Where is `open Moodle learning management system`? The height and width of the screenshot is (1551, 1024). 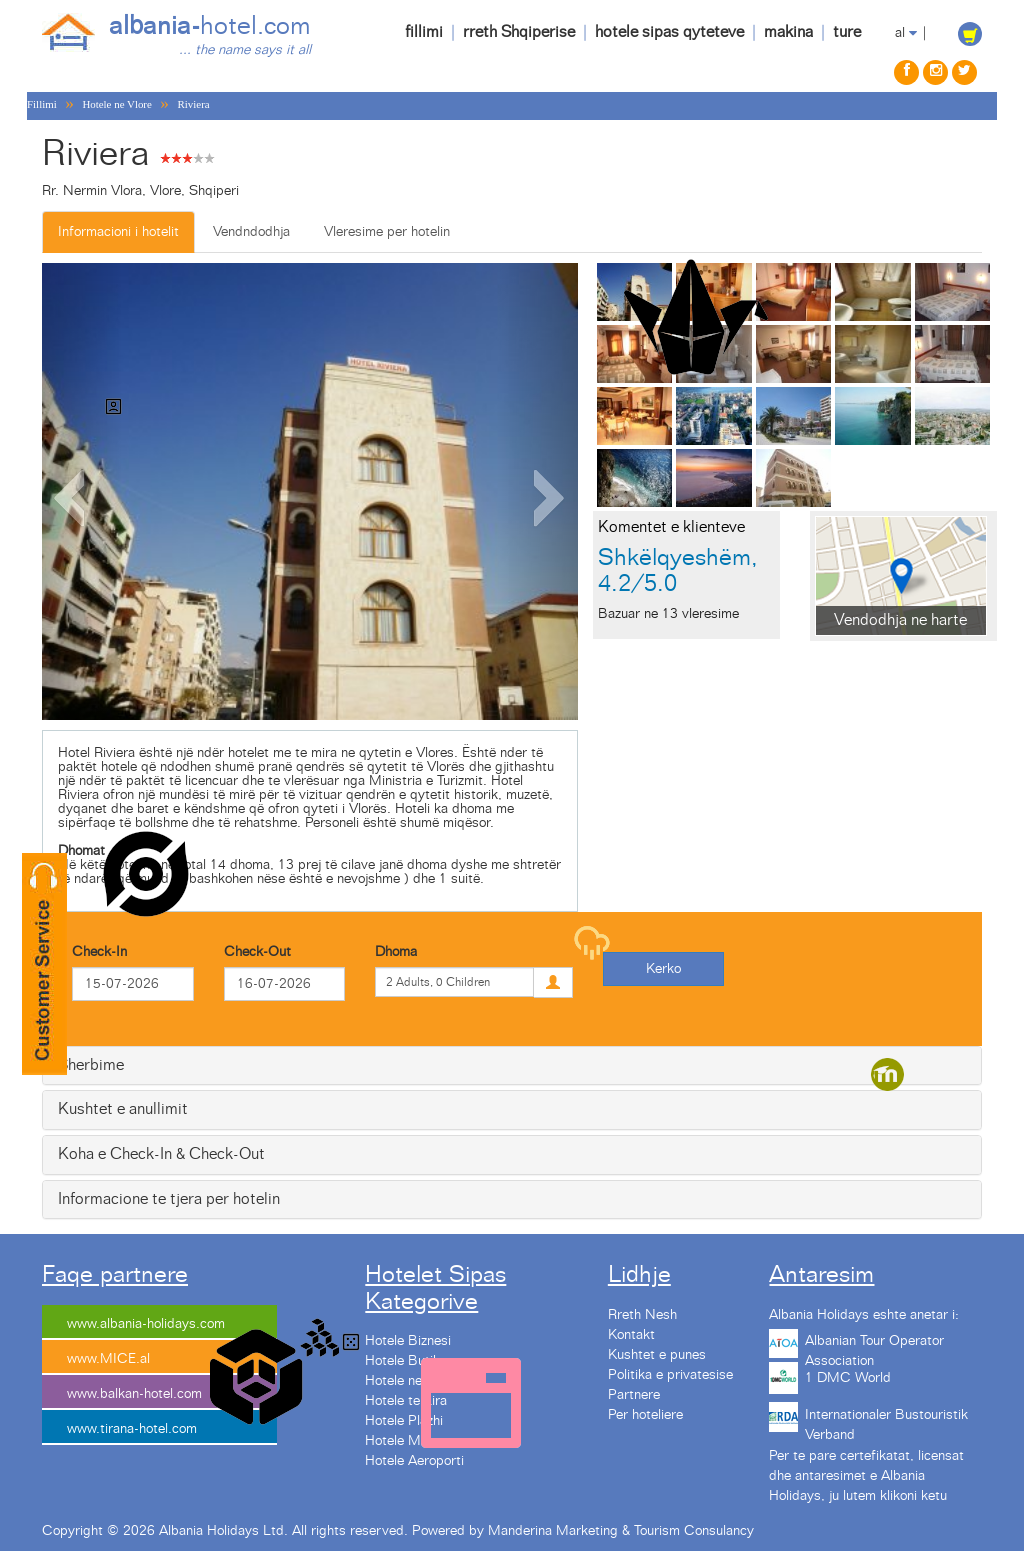 open Moodle learning management system is located at coordinates (887, 1074).